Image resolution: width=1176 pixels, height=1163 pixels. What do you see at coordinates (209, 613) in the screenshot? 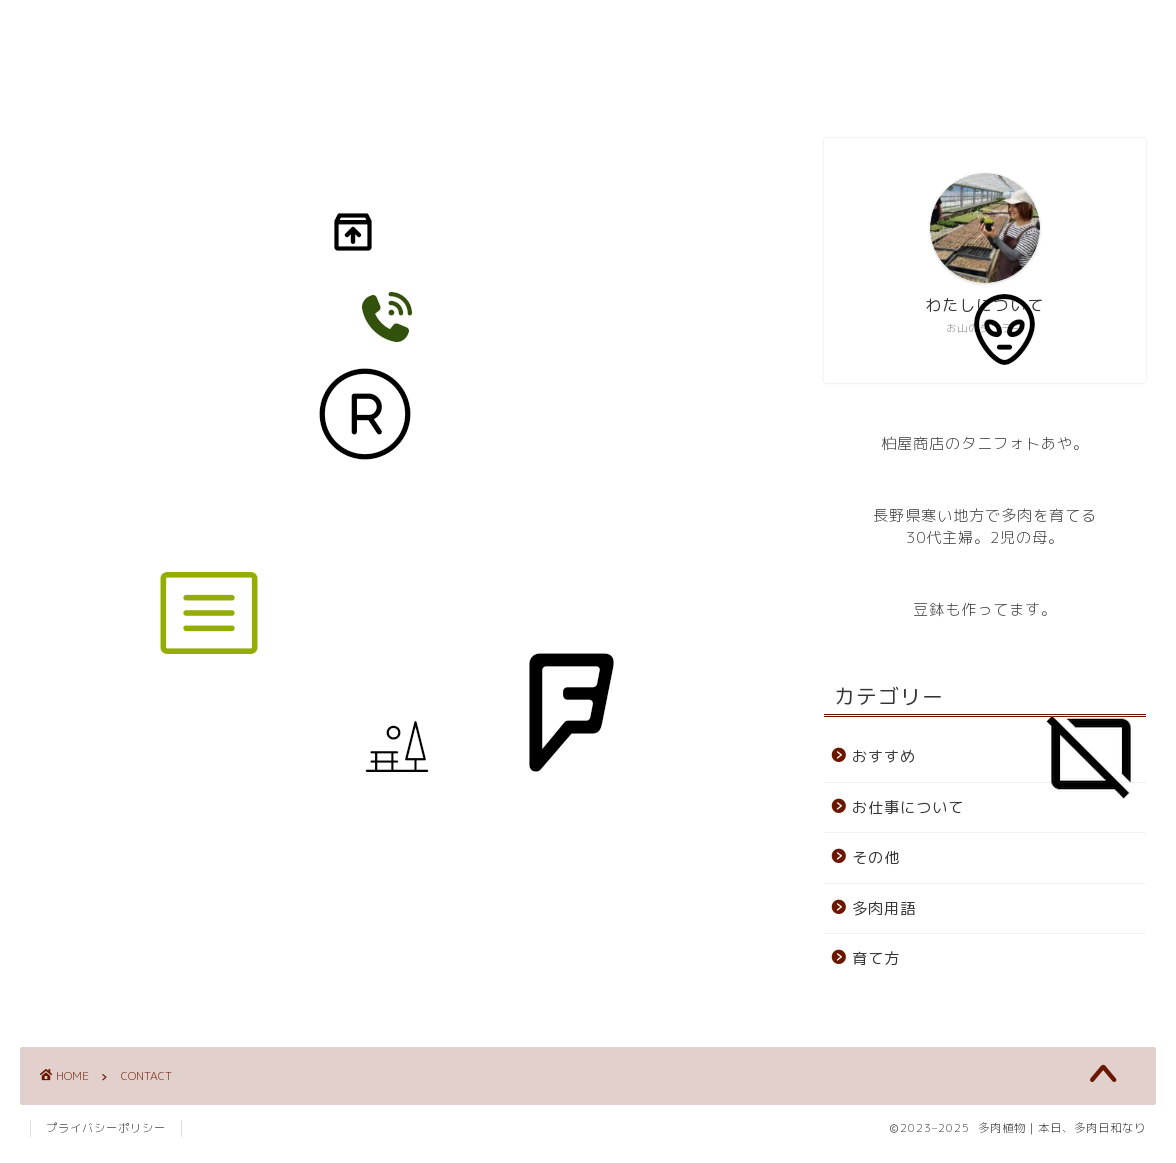
I see `view article or document` at bounding box center [209, 613].